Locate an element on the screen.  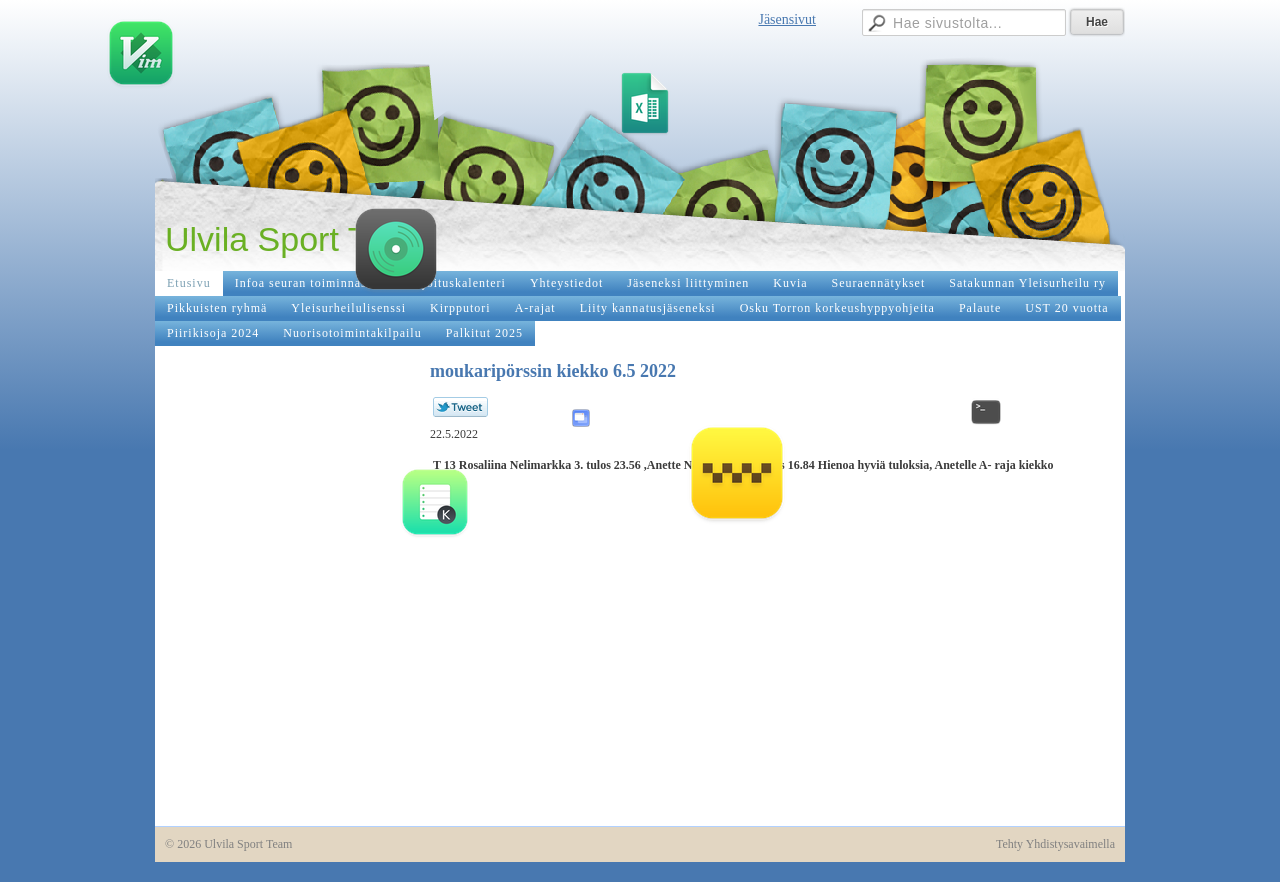
open vim text editor is located at coordinates (141, 53).